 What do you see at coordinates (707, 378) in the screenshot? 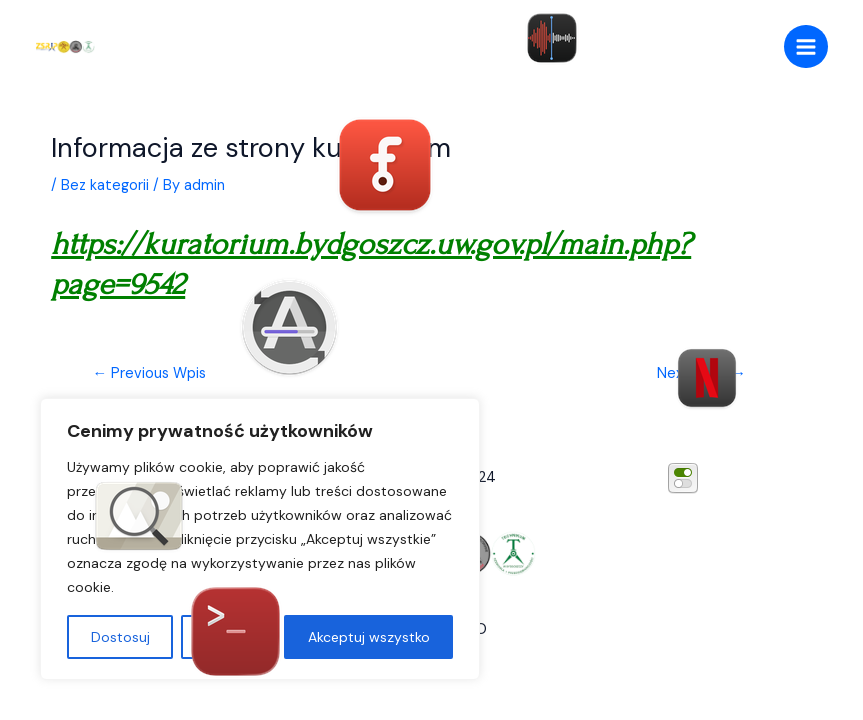
I see `open Netflix app` at bounding box center [707, 378].